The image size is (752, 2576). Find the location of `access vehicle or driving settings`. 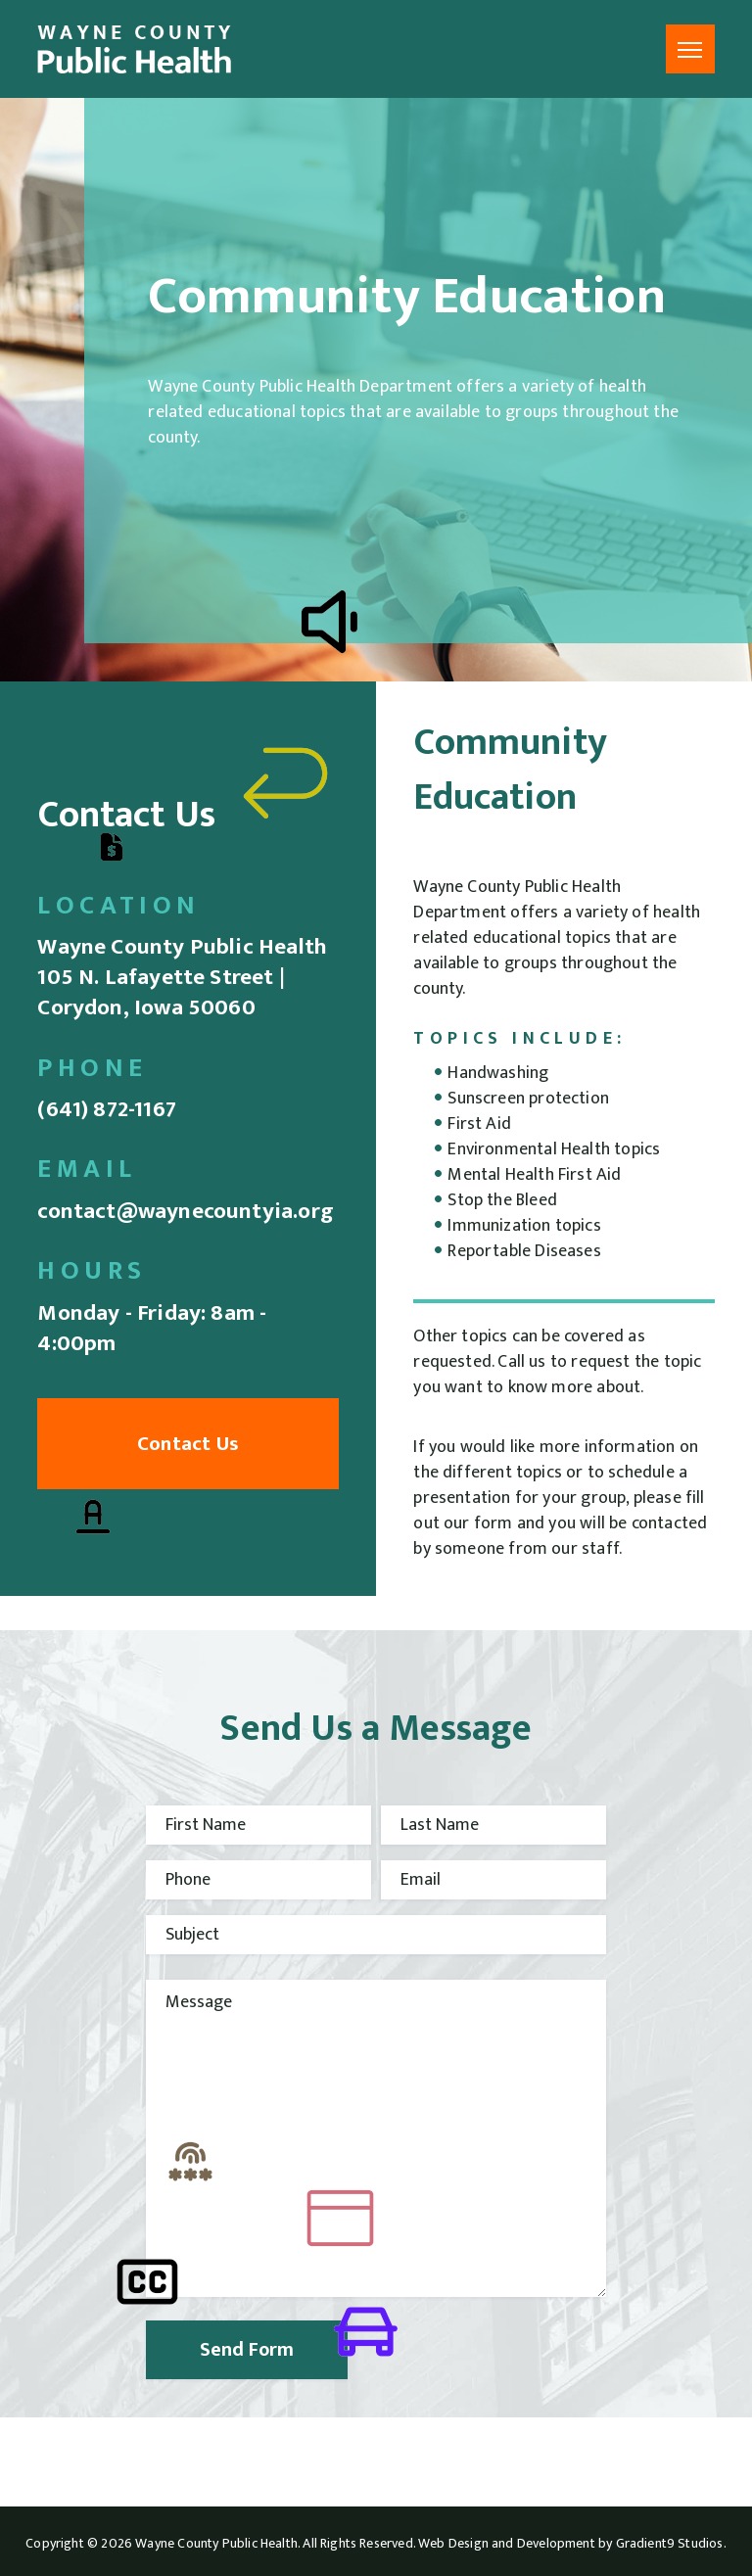

access vehicle or driving settings is located at coordinates (365, 2332).